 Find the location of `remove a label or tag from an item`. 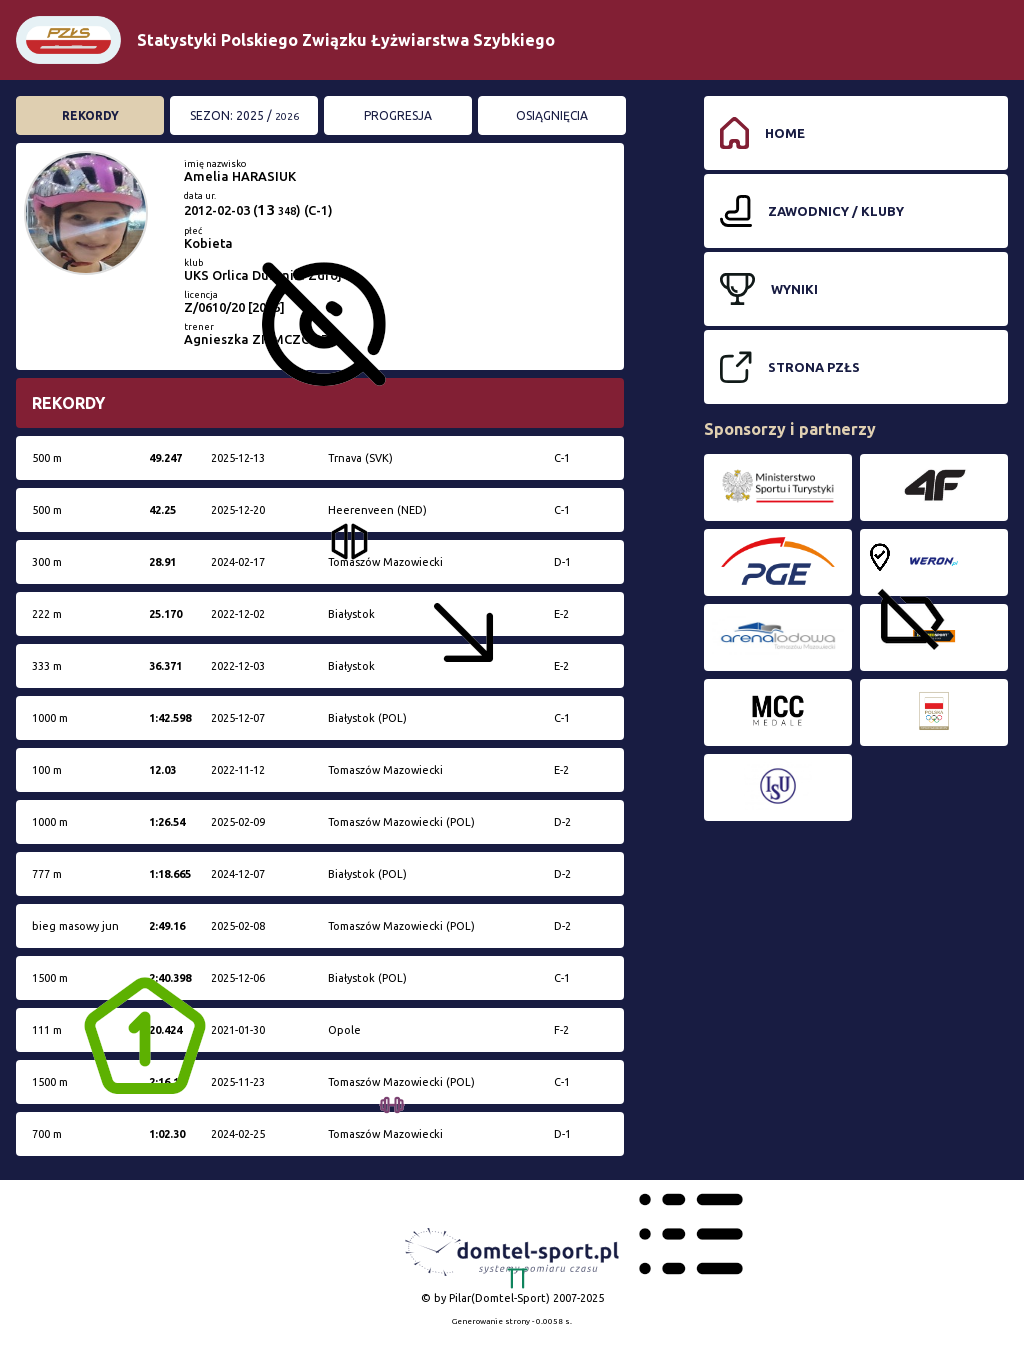

remove a label or tag from an item is located at coordinates (911, 620).